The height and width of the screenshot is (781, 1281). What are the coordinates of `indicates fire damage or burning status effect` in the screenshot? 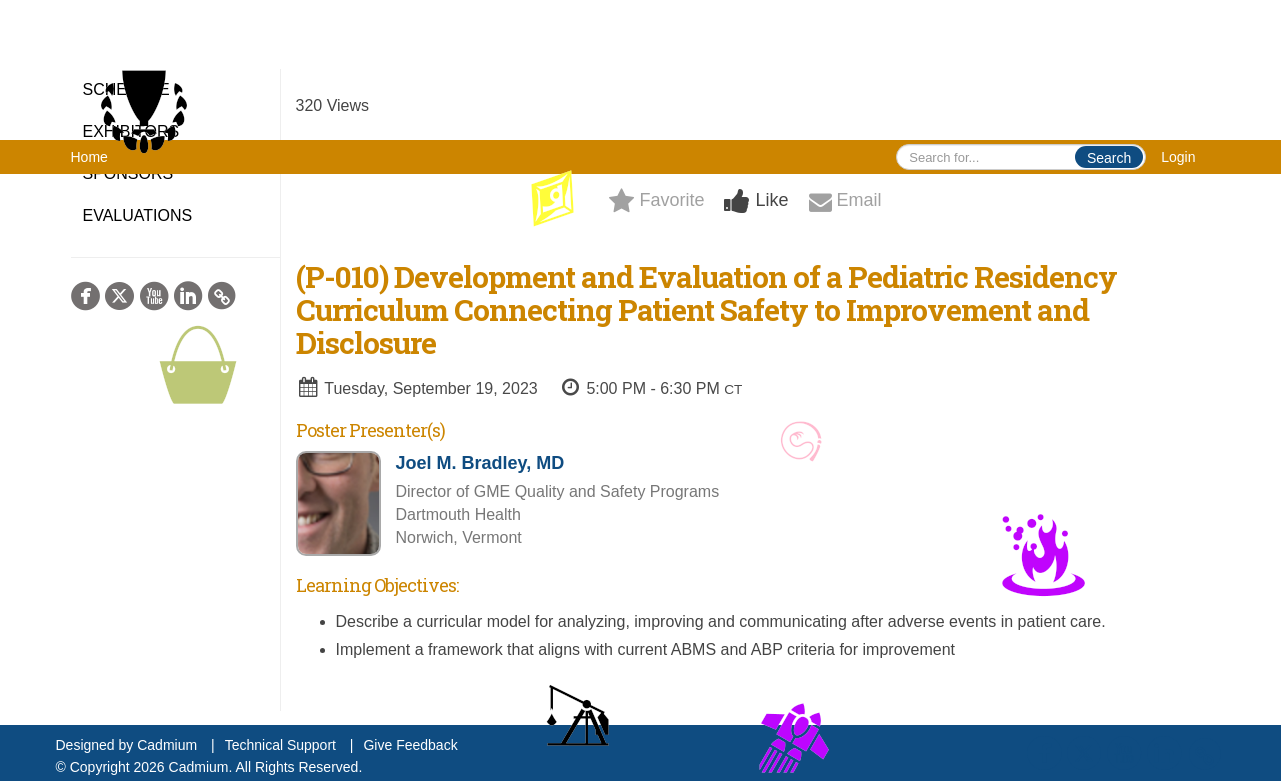 It's located at (1043, 554).